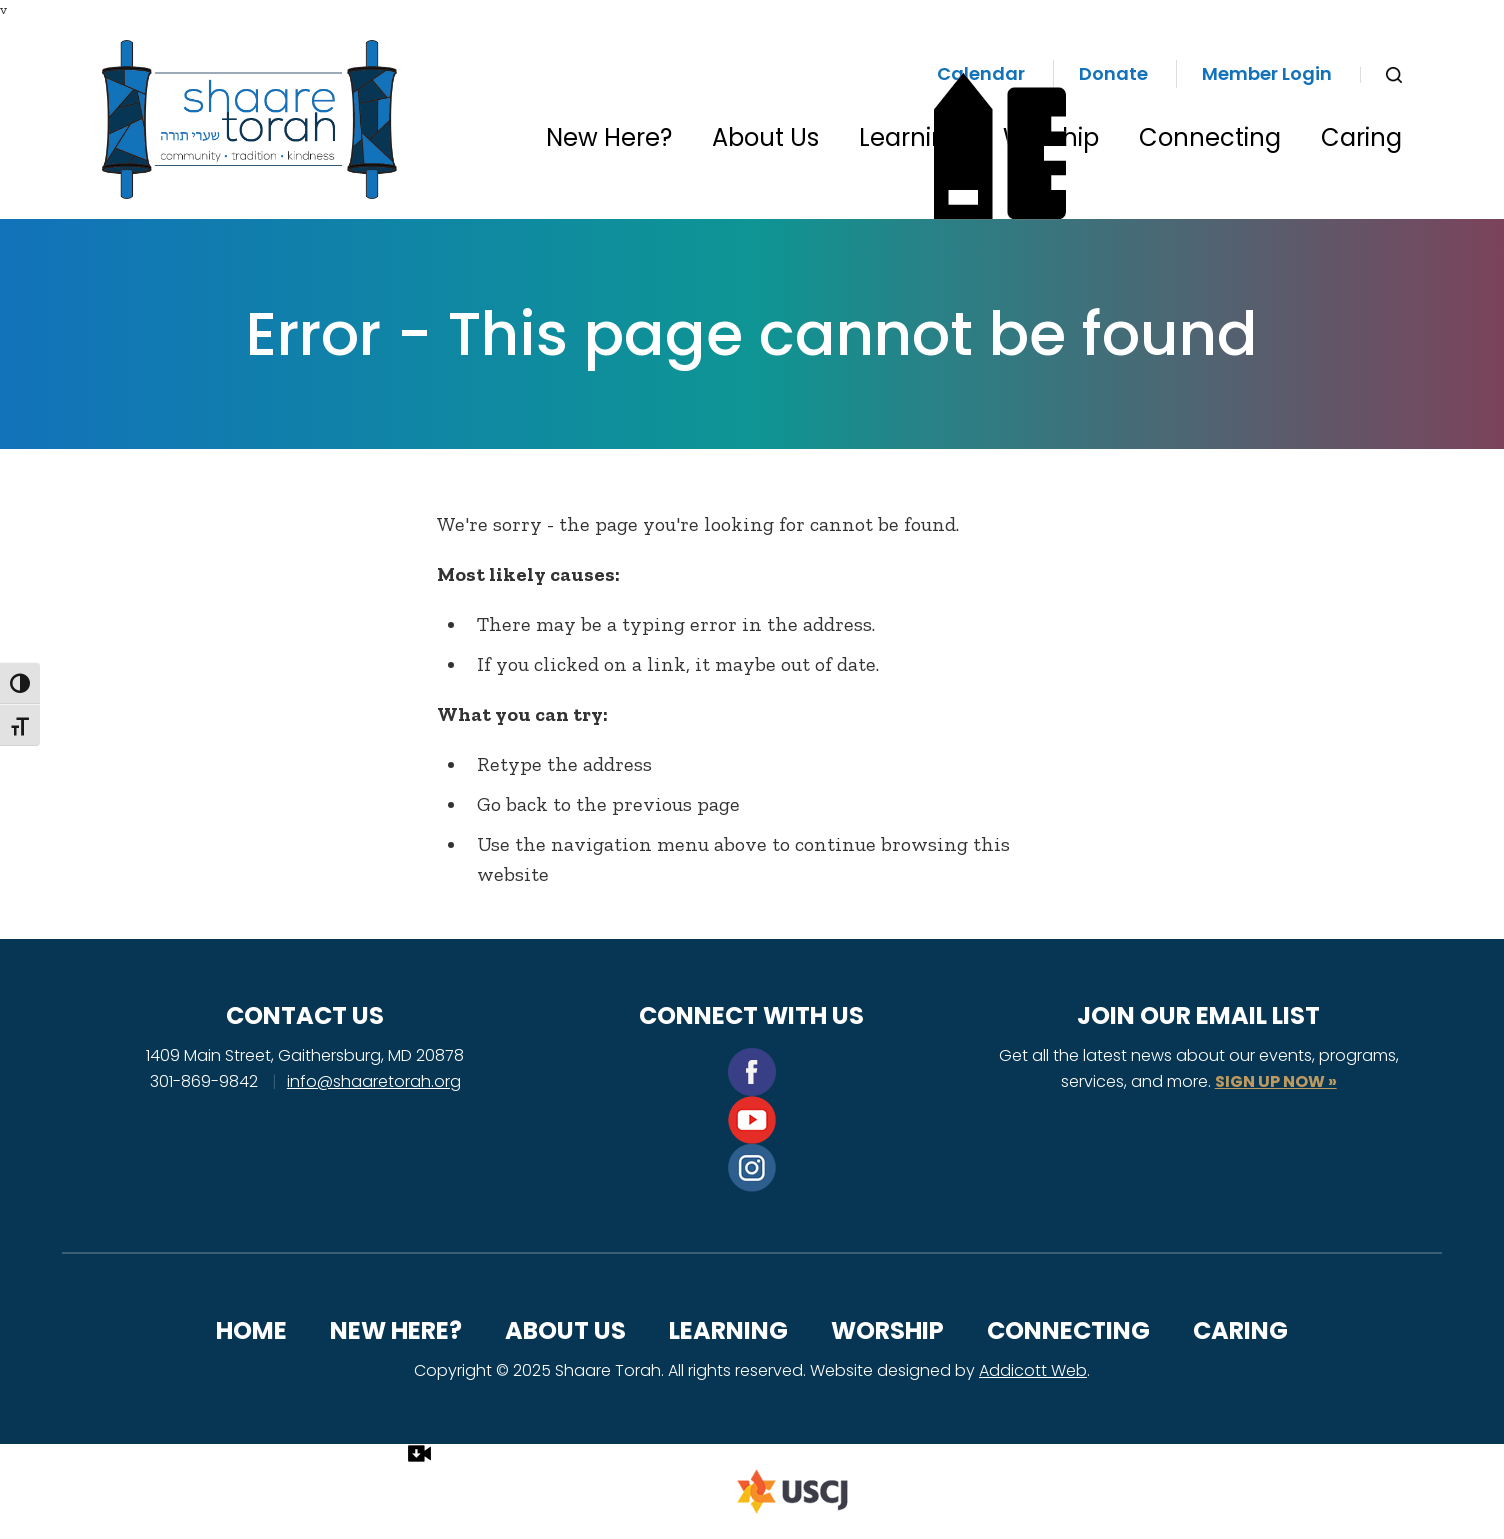 This screenshot has height=1539, width=1504. I want to click on access design or editing tools, so click(1000, 146).